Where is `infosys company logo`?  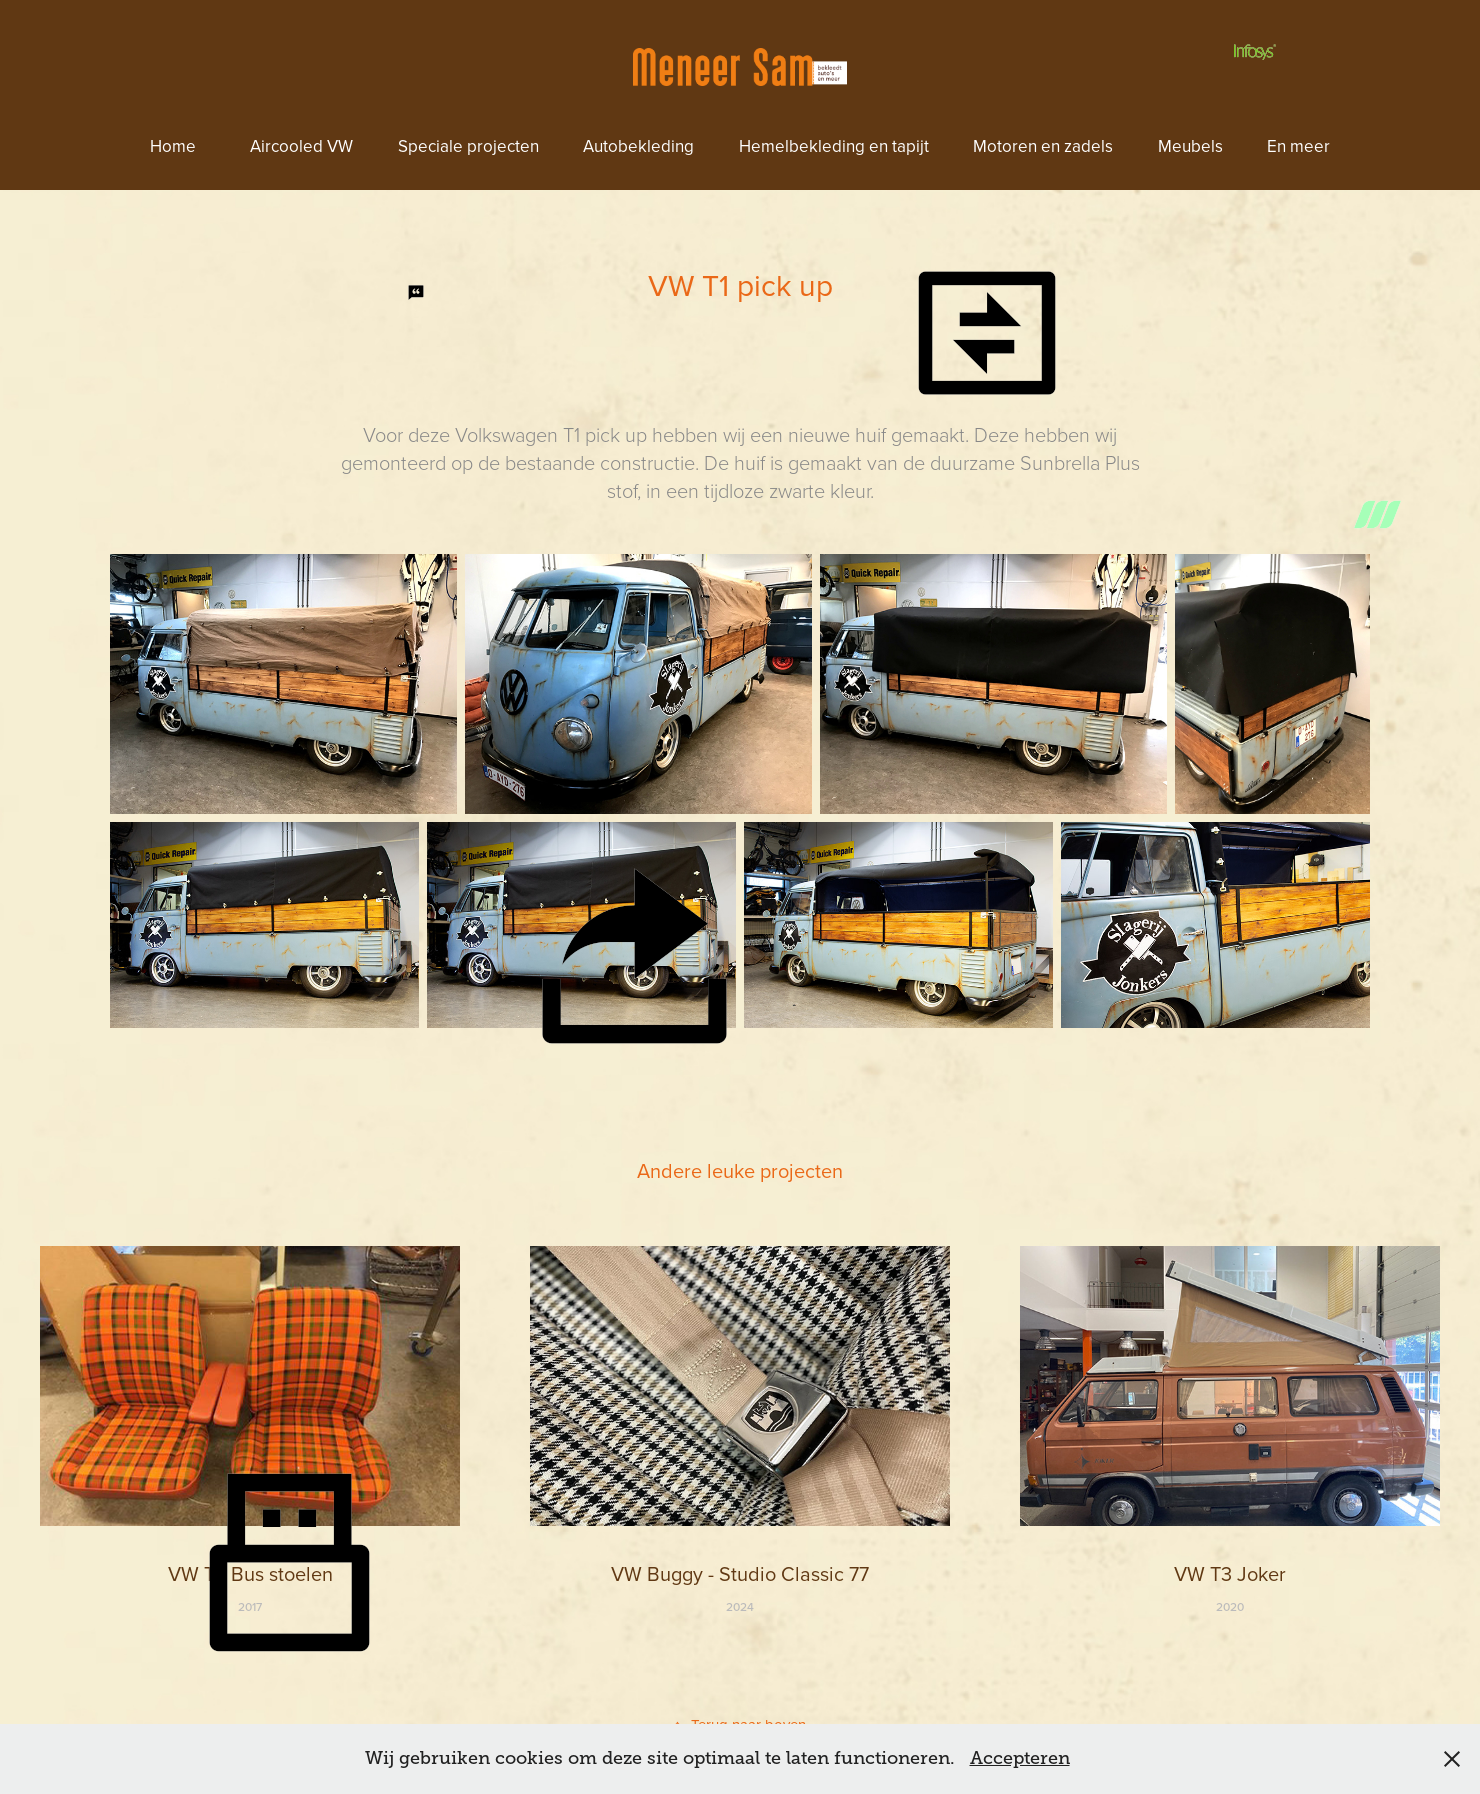 infosys company logo is located at coordinates (1255, 52).